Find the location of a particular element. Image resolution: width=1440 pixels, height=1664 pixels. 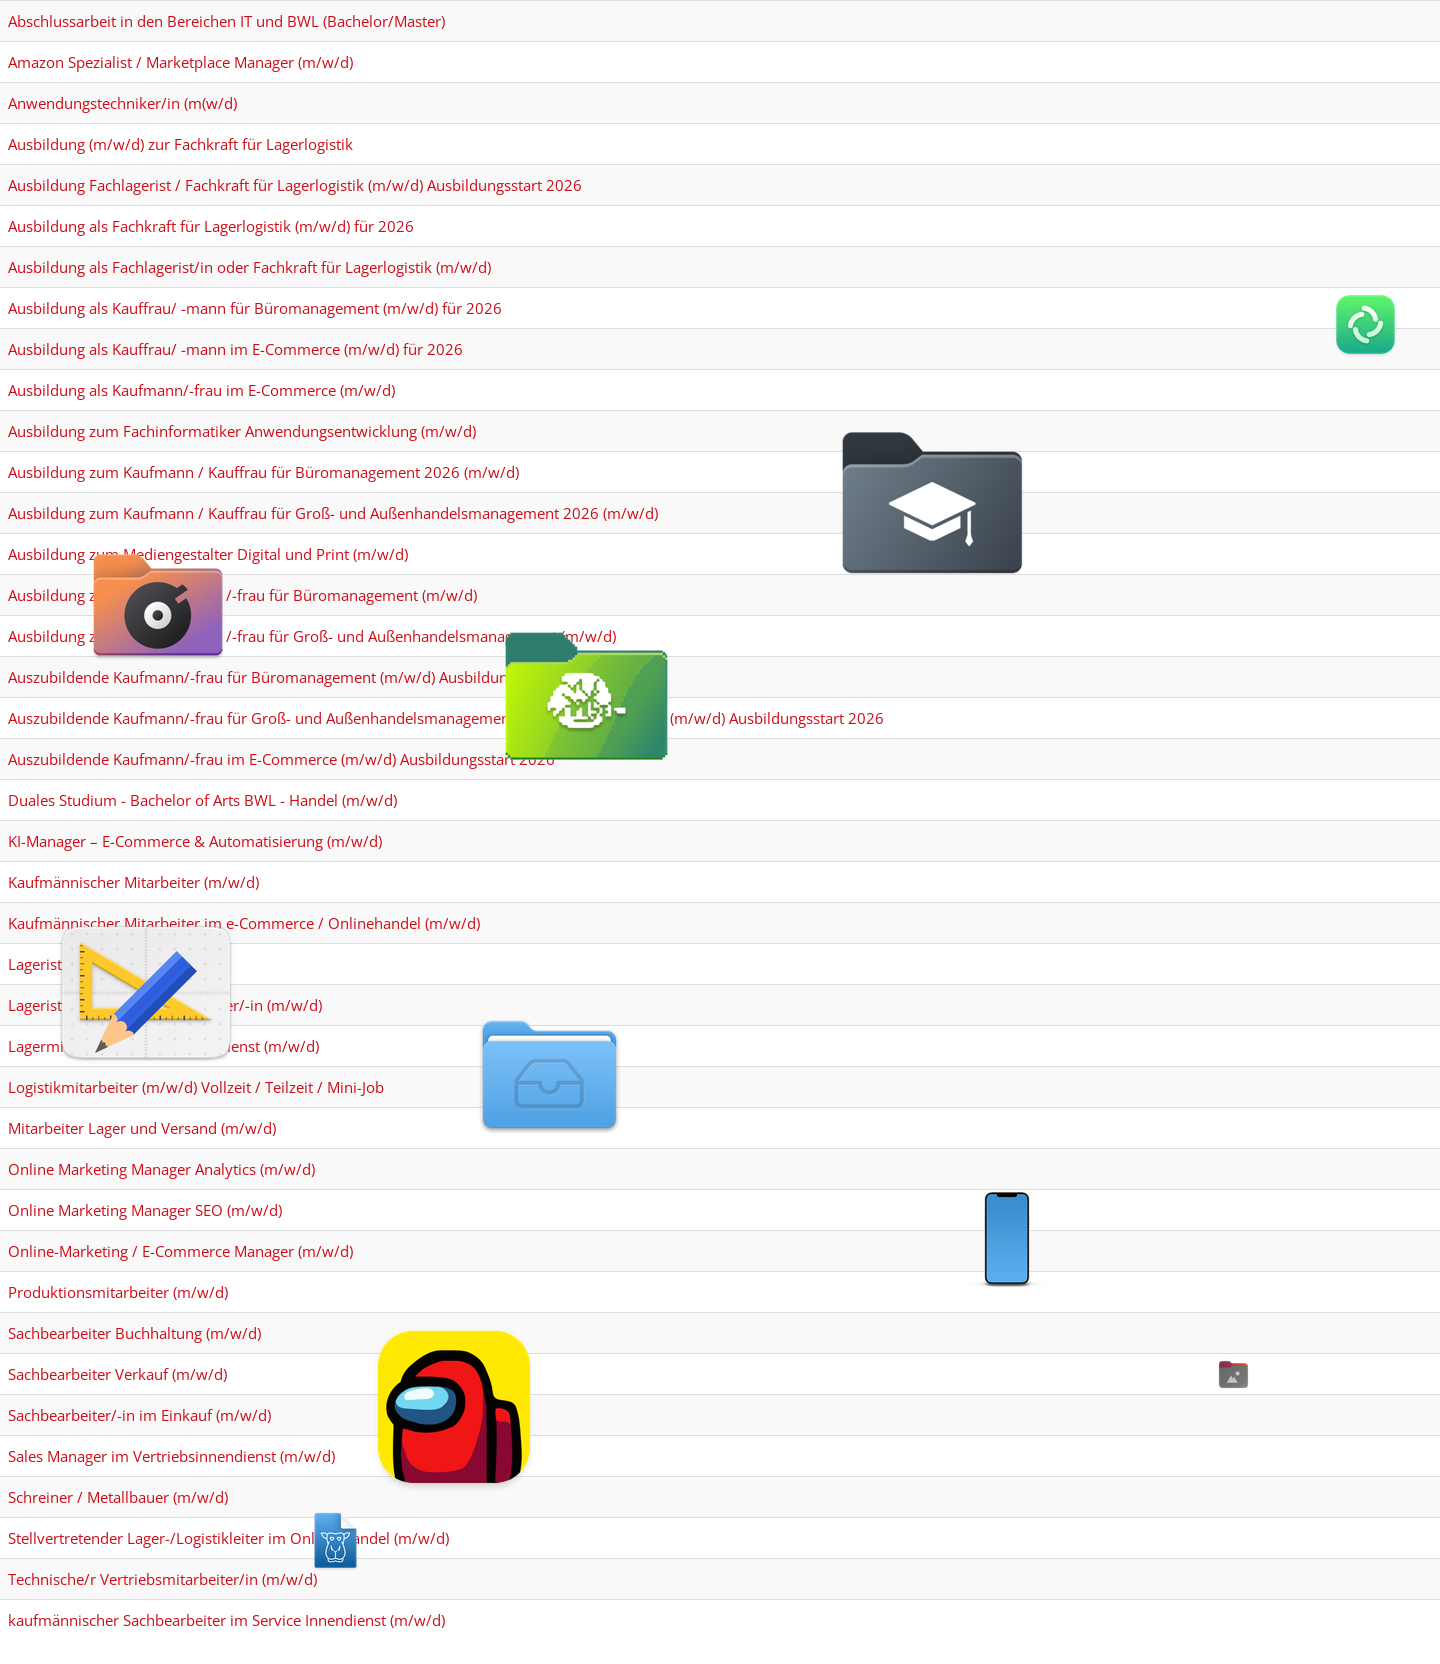

open your music folder is located at coordinates (157, 608).